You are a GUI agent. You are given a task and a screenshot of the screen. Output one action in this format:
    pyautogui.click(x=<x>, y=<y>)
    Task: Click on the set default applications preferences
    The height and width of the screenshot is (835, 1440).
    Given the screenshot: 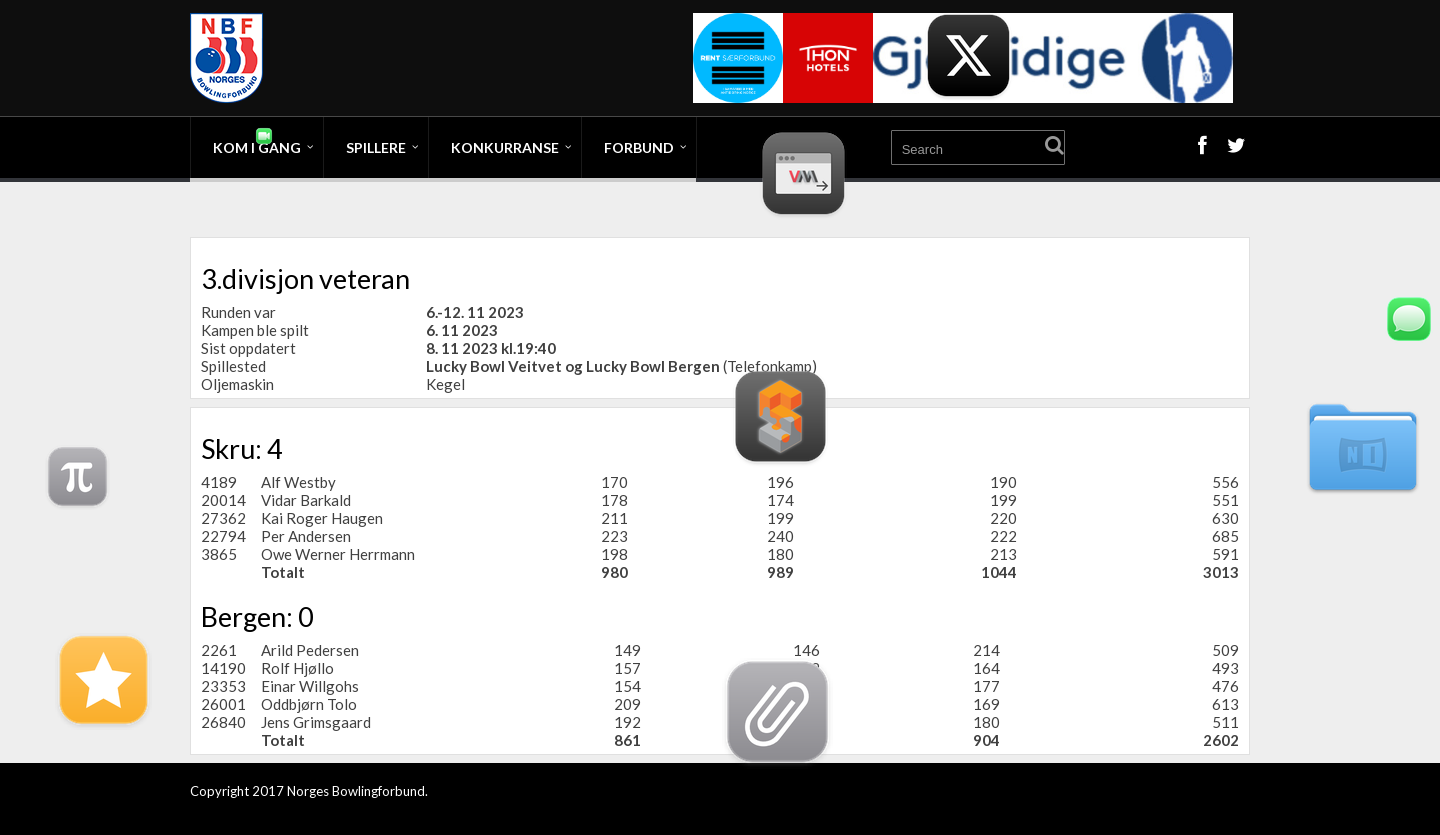 What is the action you would take?
    pyautogui.click(x=103, y=681)
    